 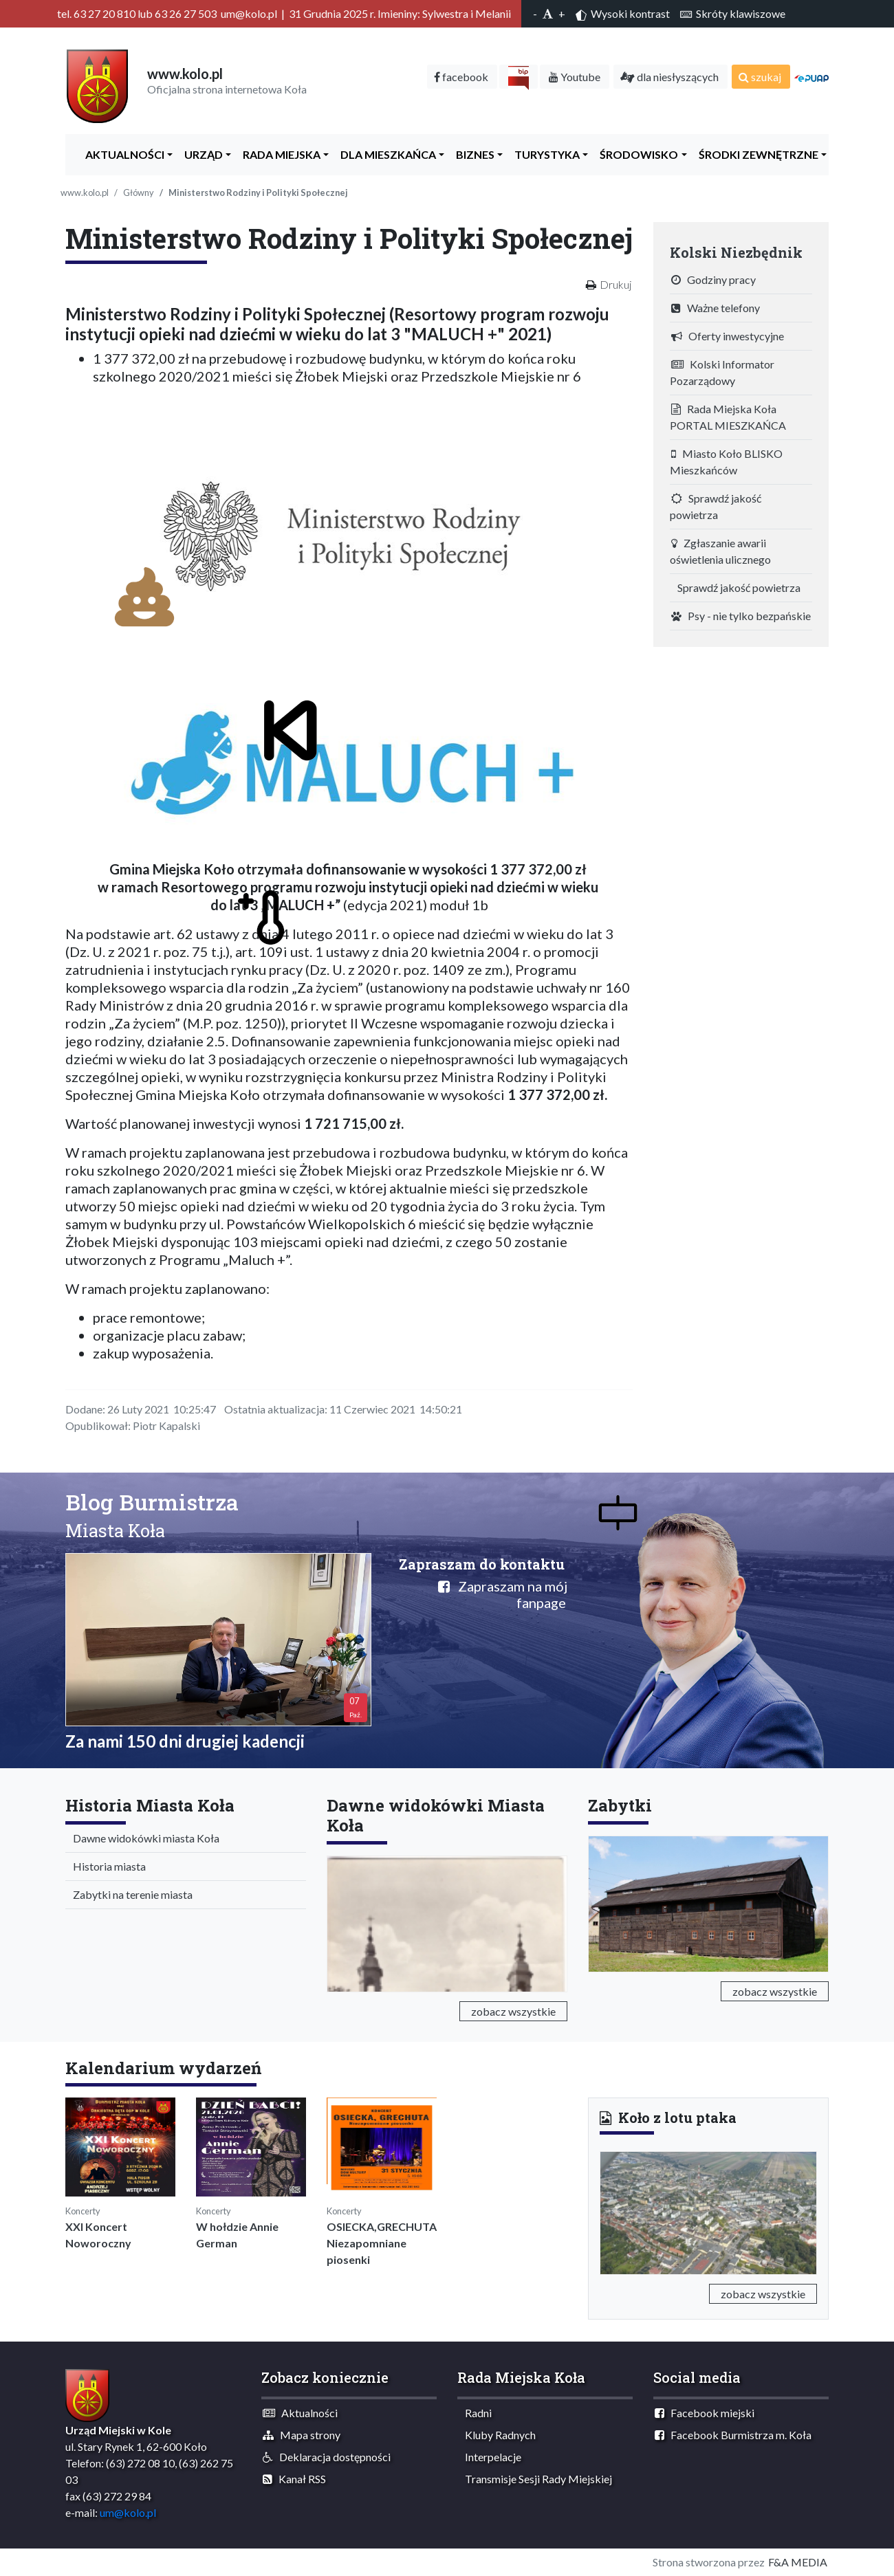 What do you see at coordinates (265, 917) in the screenshot?
I see `increase temperature setting` at bounding box center [265, 917].